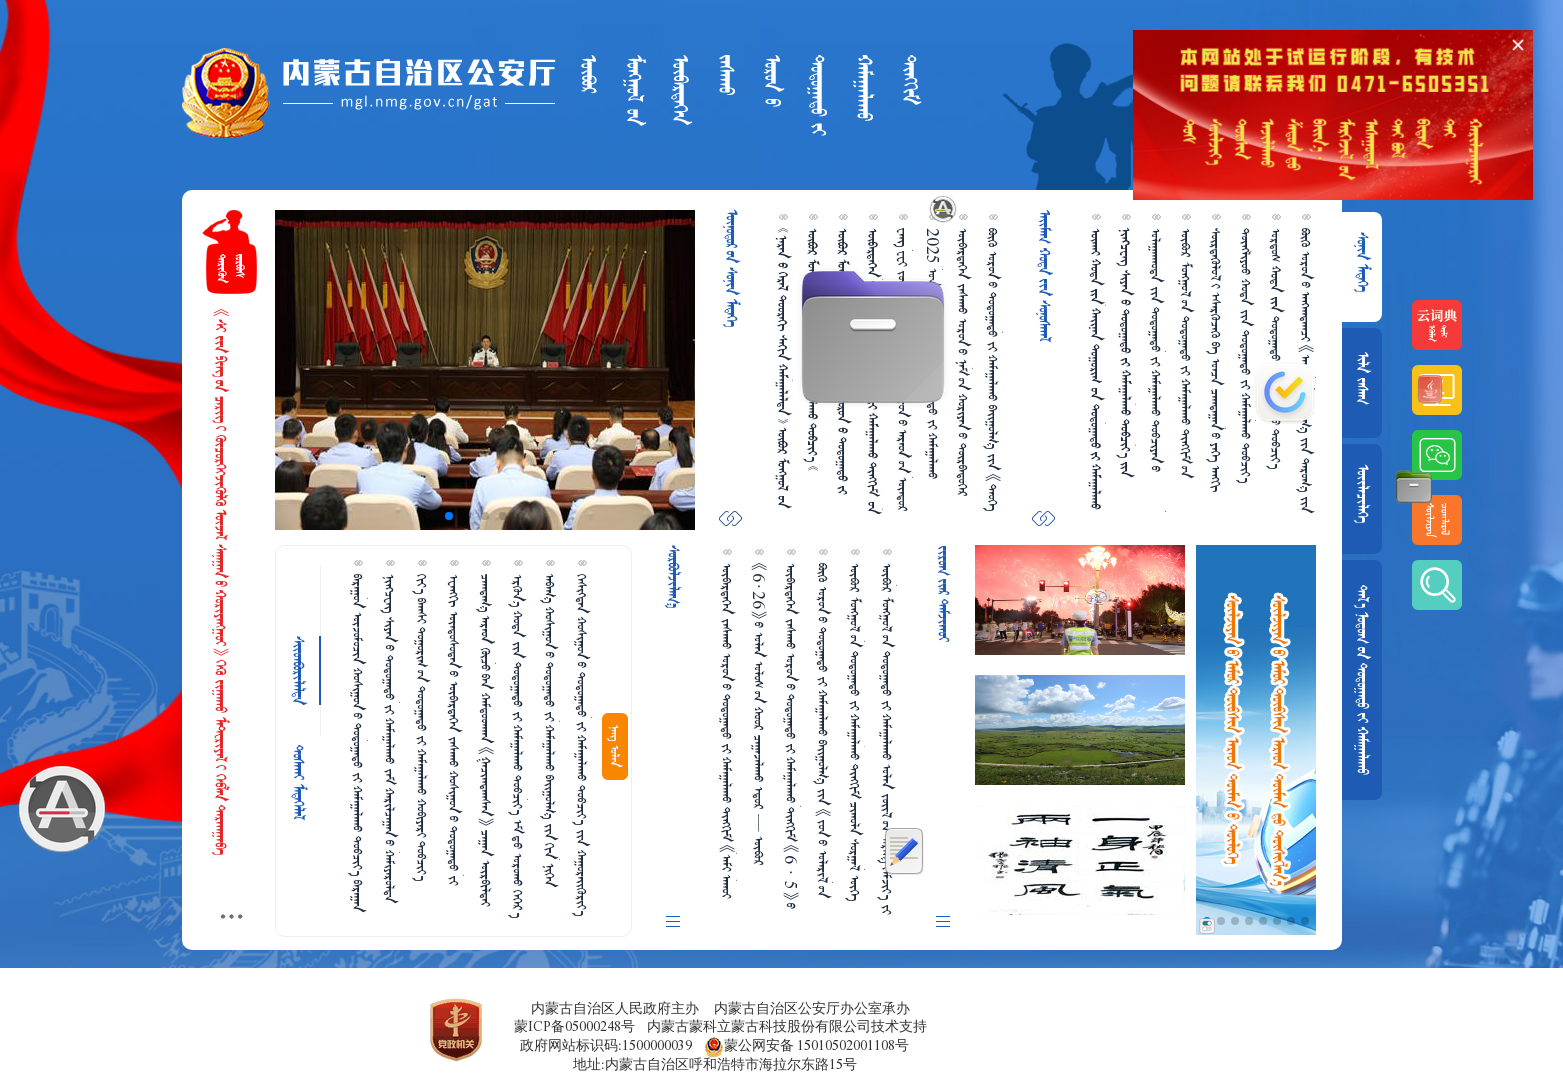  What do you see at coordinates (1285, 392) in the screenshot?
I see `open ticktick task manager app` at bounding box center [1285, 392].